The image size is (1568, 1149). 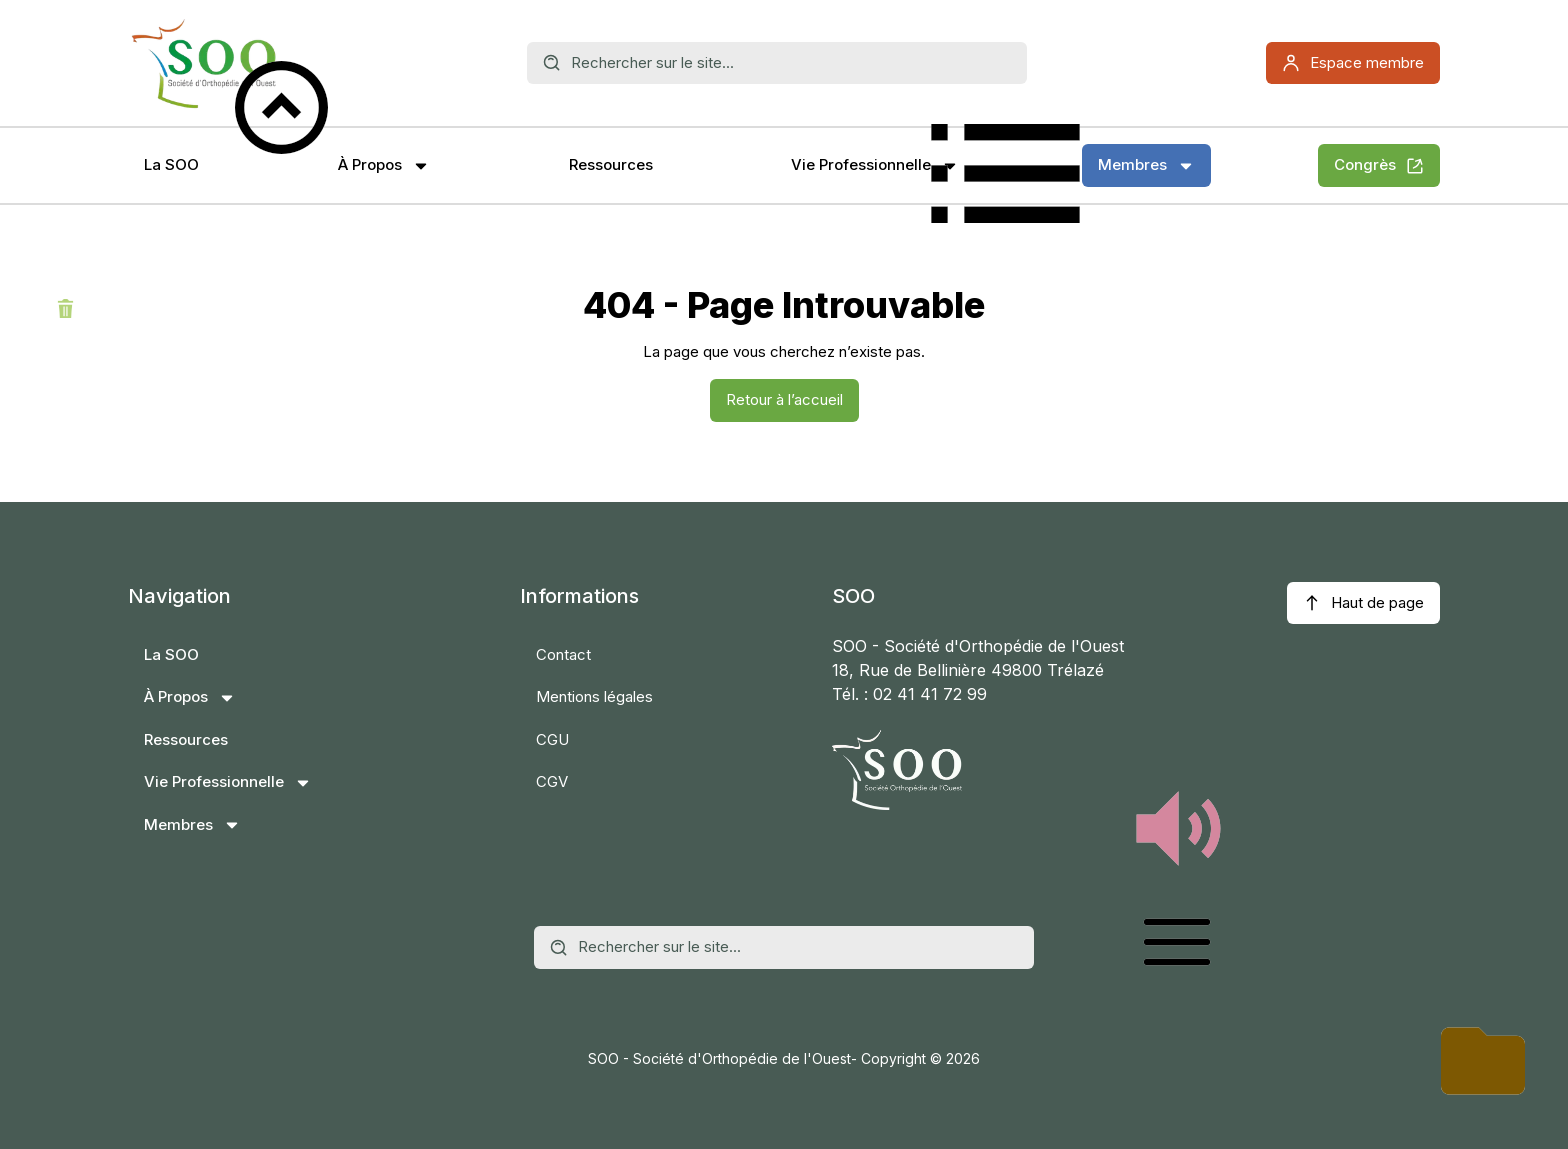 I want to click on view items in list format, so click(x=1005, y=173).